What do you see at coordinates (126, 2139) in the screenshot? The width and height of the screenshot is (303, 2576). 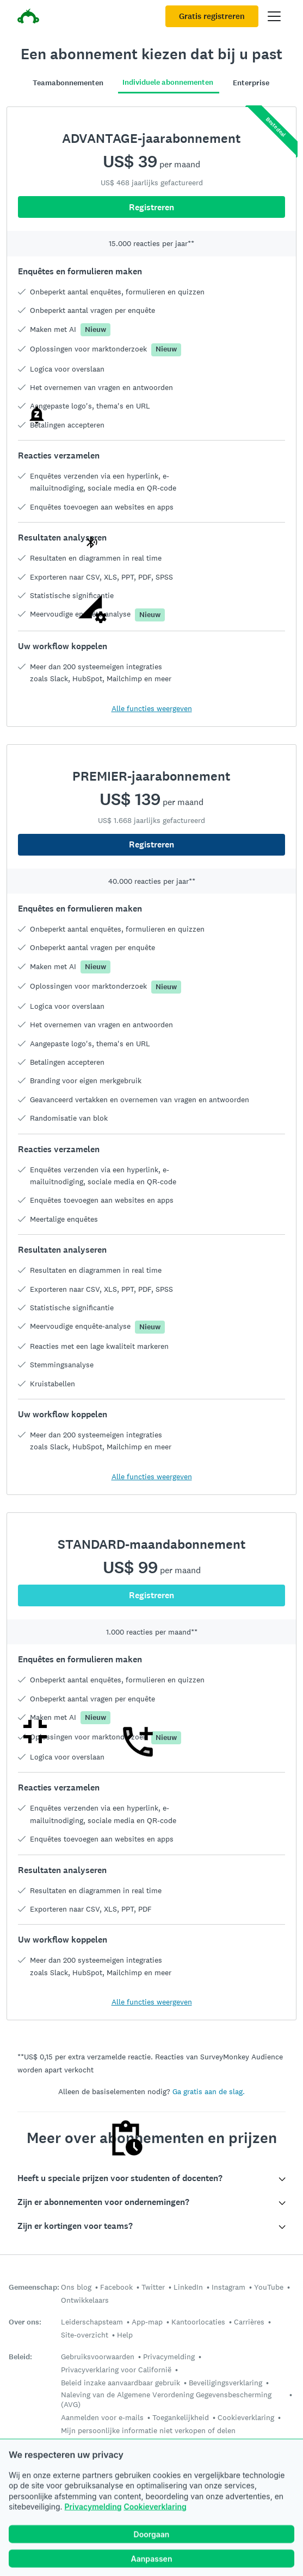 I see `view pending tasks or actions` at bounding box center [126, 2139].